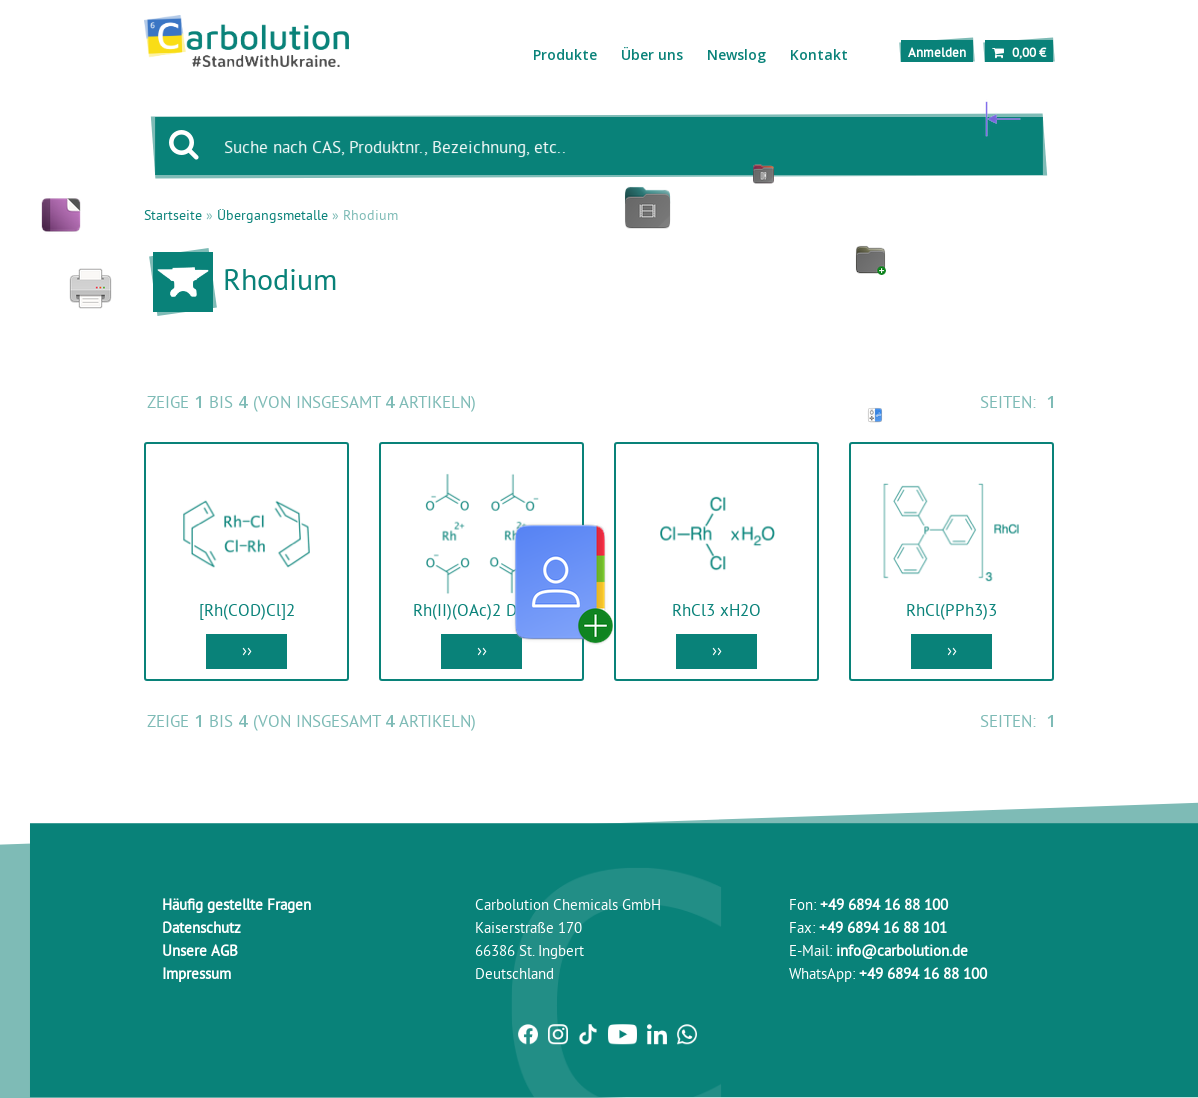  Describe the element at coordinates (1003, 119) in the screenshot. I see `go to the first item in a list or sequence` at that location.